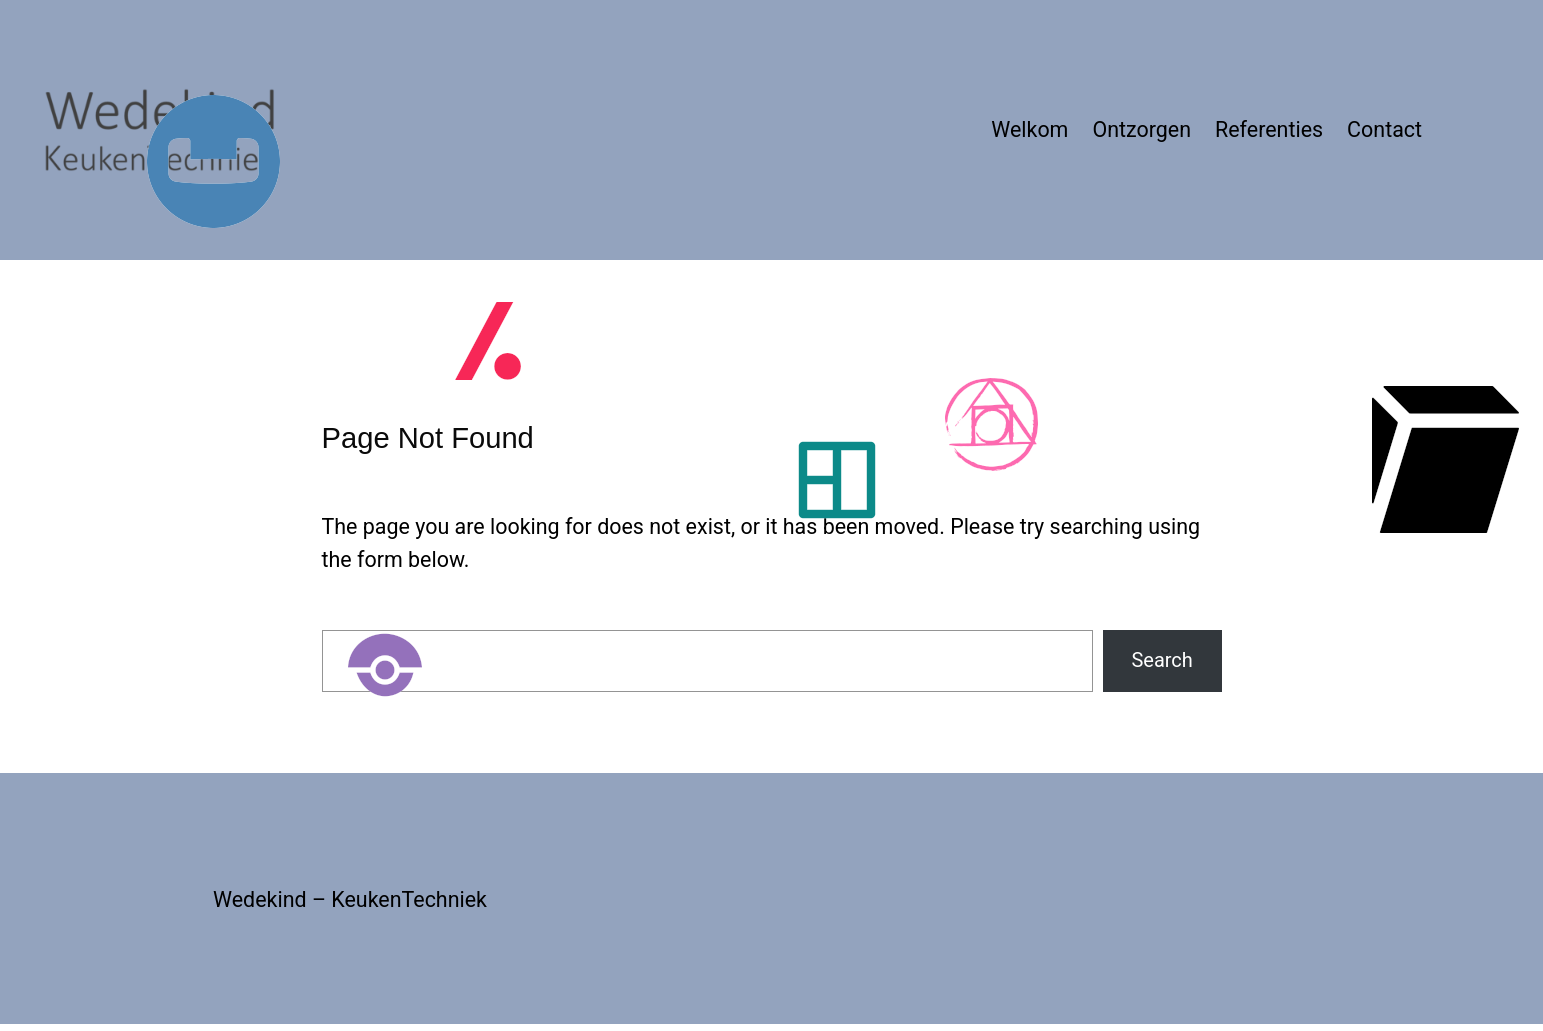 This screenshot has height=1031, width=1543. I want to click on switch to grid layout view, so click(837, 480).